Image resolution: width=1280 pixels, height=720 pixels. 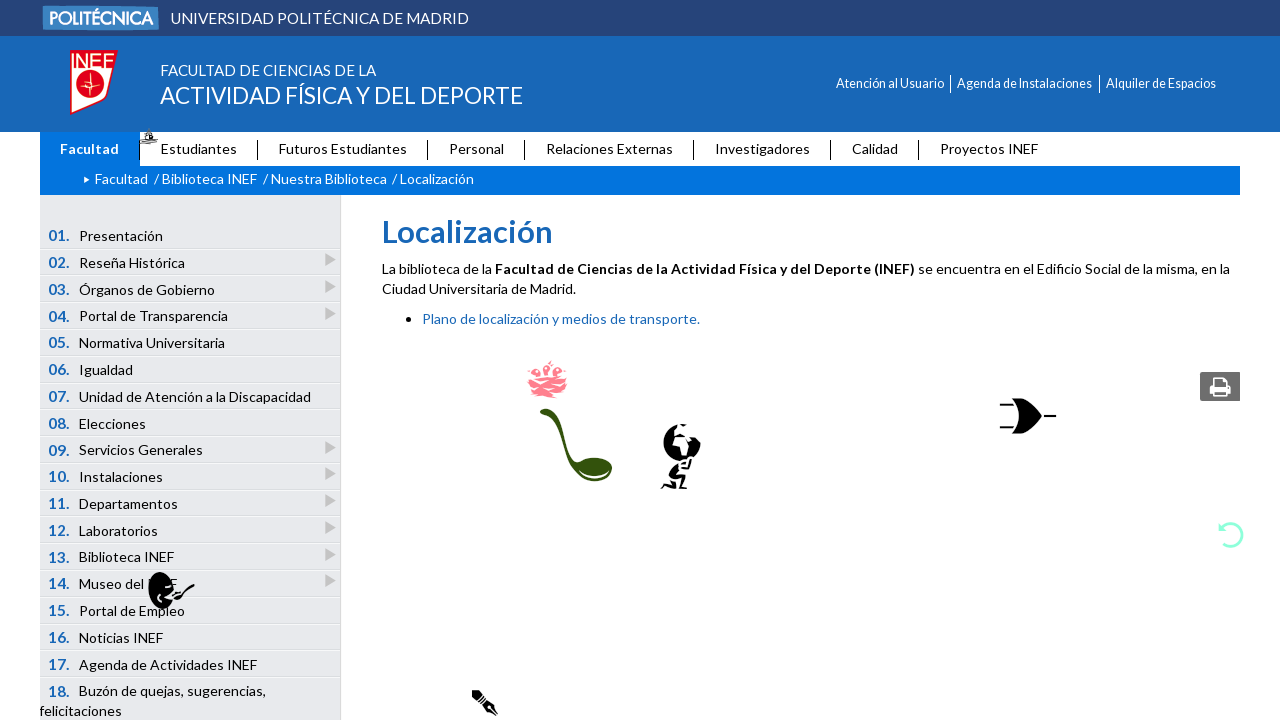 What do you see at coordinates (576, 445) in the screenshot?
I see `select ladle tool in cooking game` at bounding box center [576, 445].